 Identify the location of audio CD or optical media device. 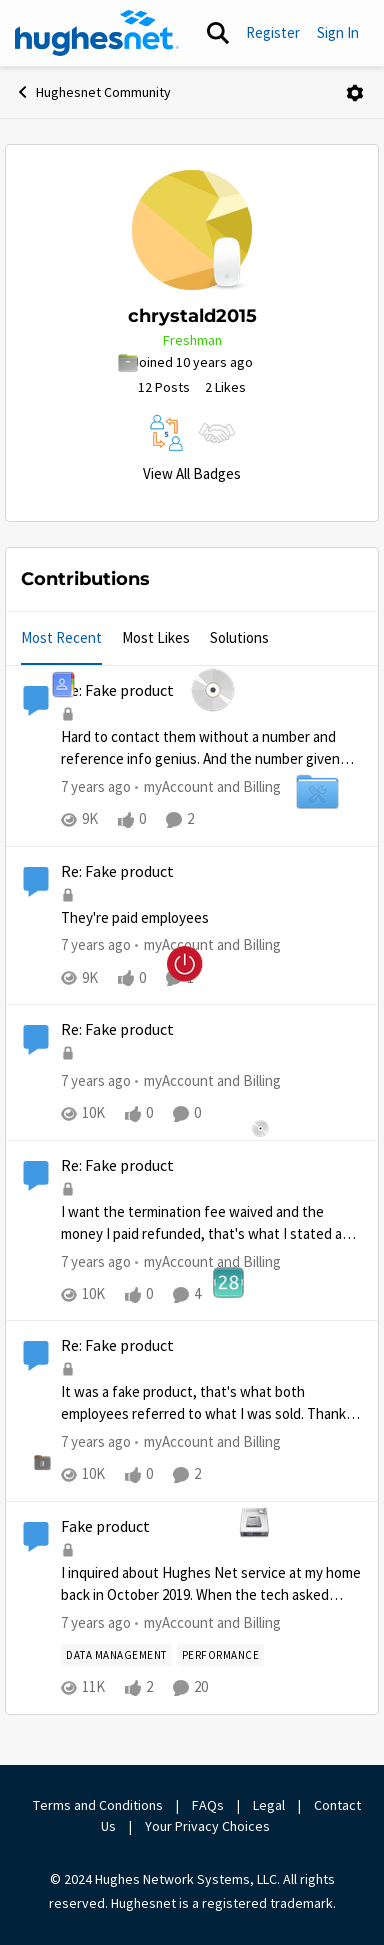
(260, 1128).